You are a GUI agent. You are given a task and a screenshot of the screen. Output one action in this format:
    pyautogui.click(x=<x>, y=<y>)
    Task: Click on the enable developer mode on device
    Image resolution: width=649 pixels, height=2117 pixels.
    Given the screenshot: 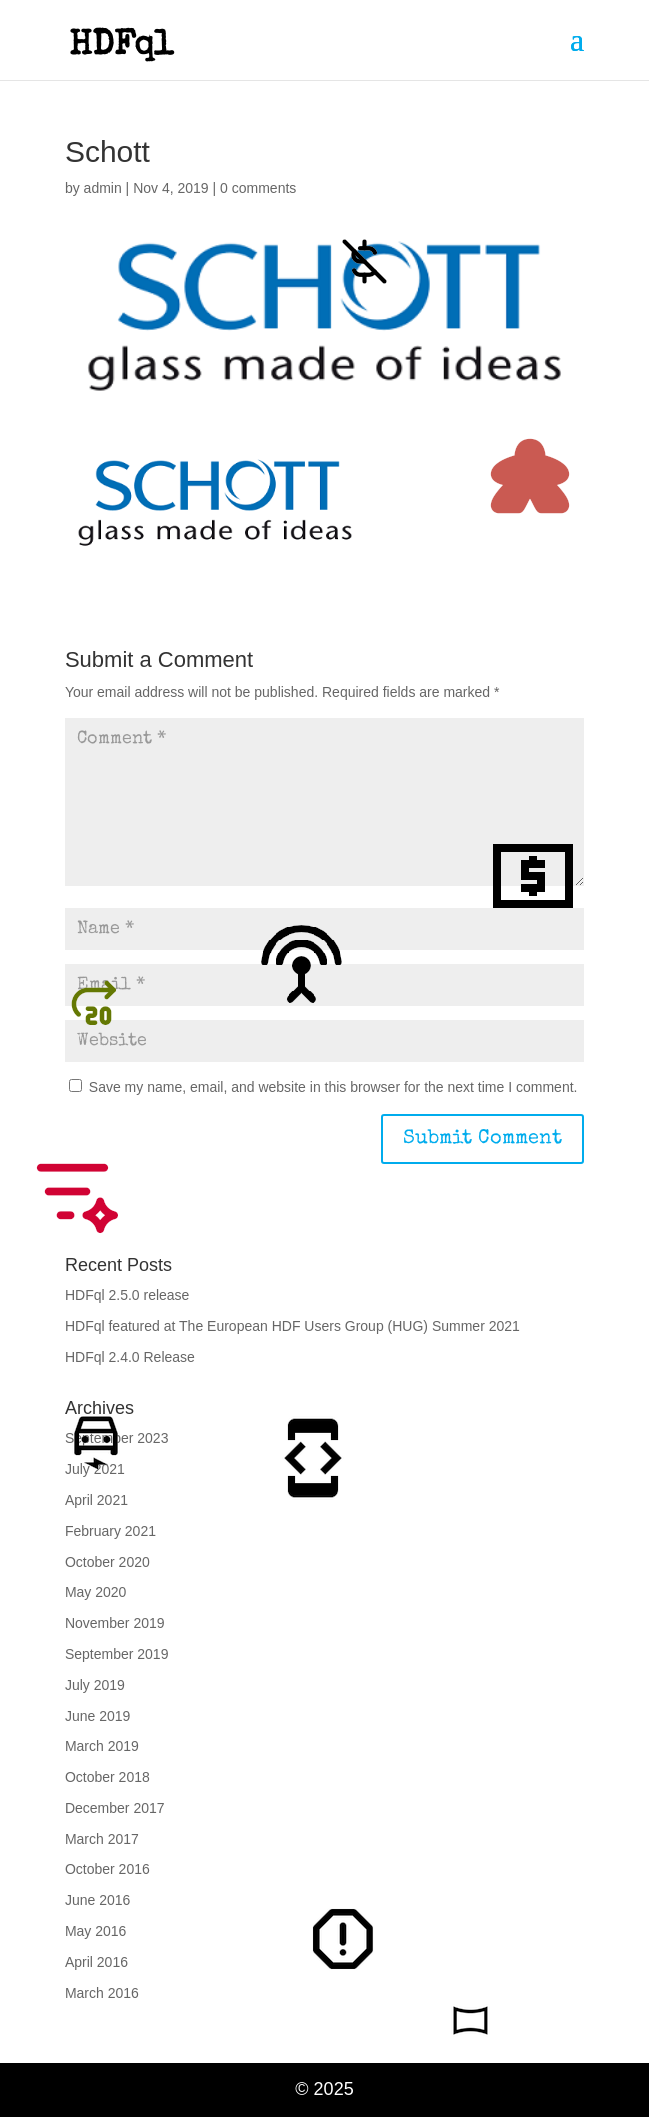 What is the action you would take?
    pyautogui.click(x=313, y=1458)
    